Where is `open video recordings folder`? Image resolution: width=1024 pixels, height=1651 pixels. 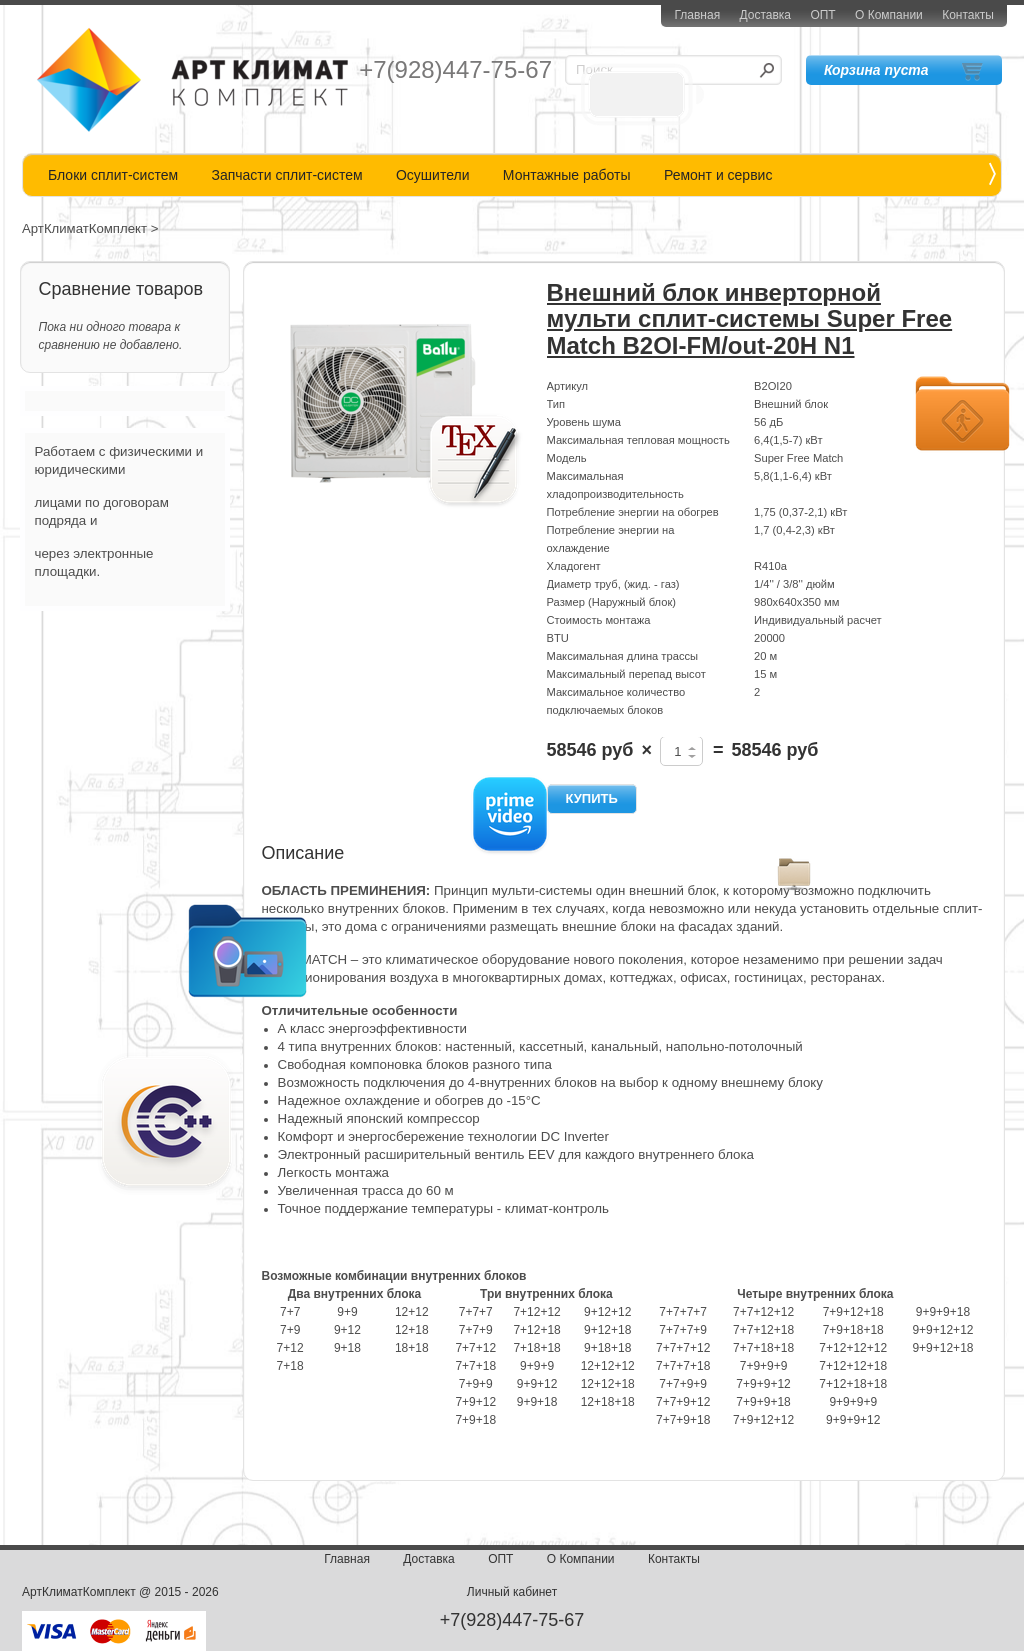 open video recordings folder is located at coordinates (247, 954).